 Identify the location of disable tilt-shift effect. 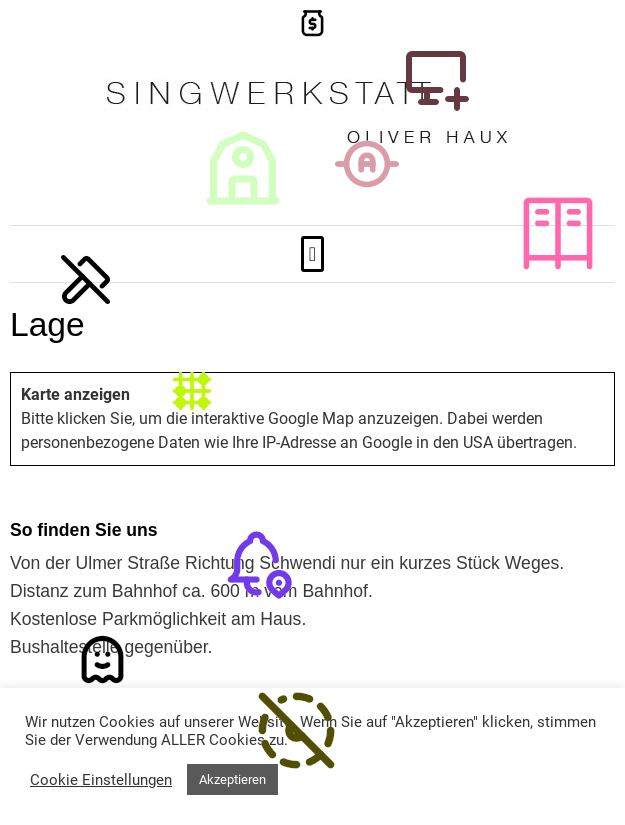
(296, 730).